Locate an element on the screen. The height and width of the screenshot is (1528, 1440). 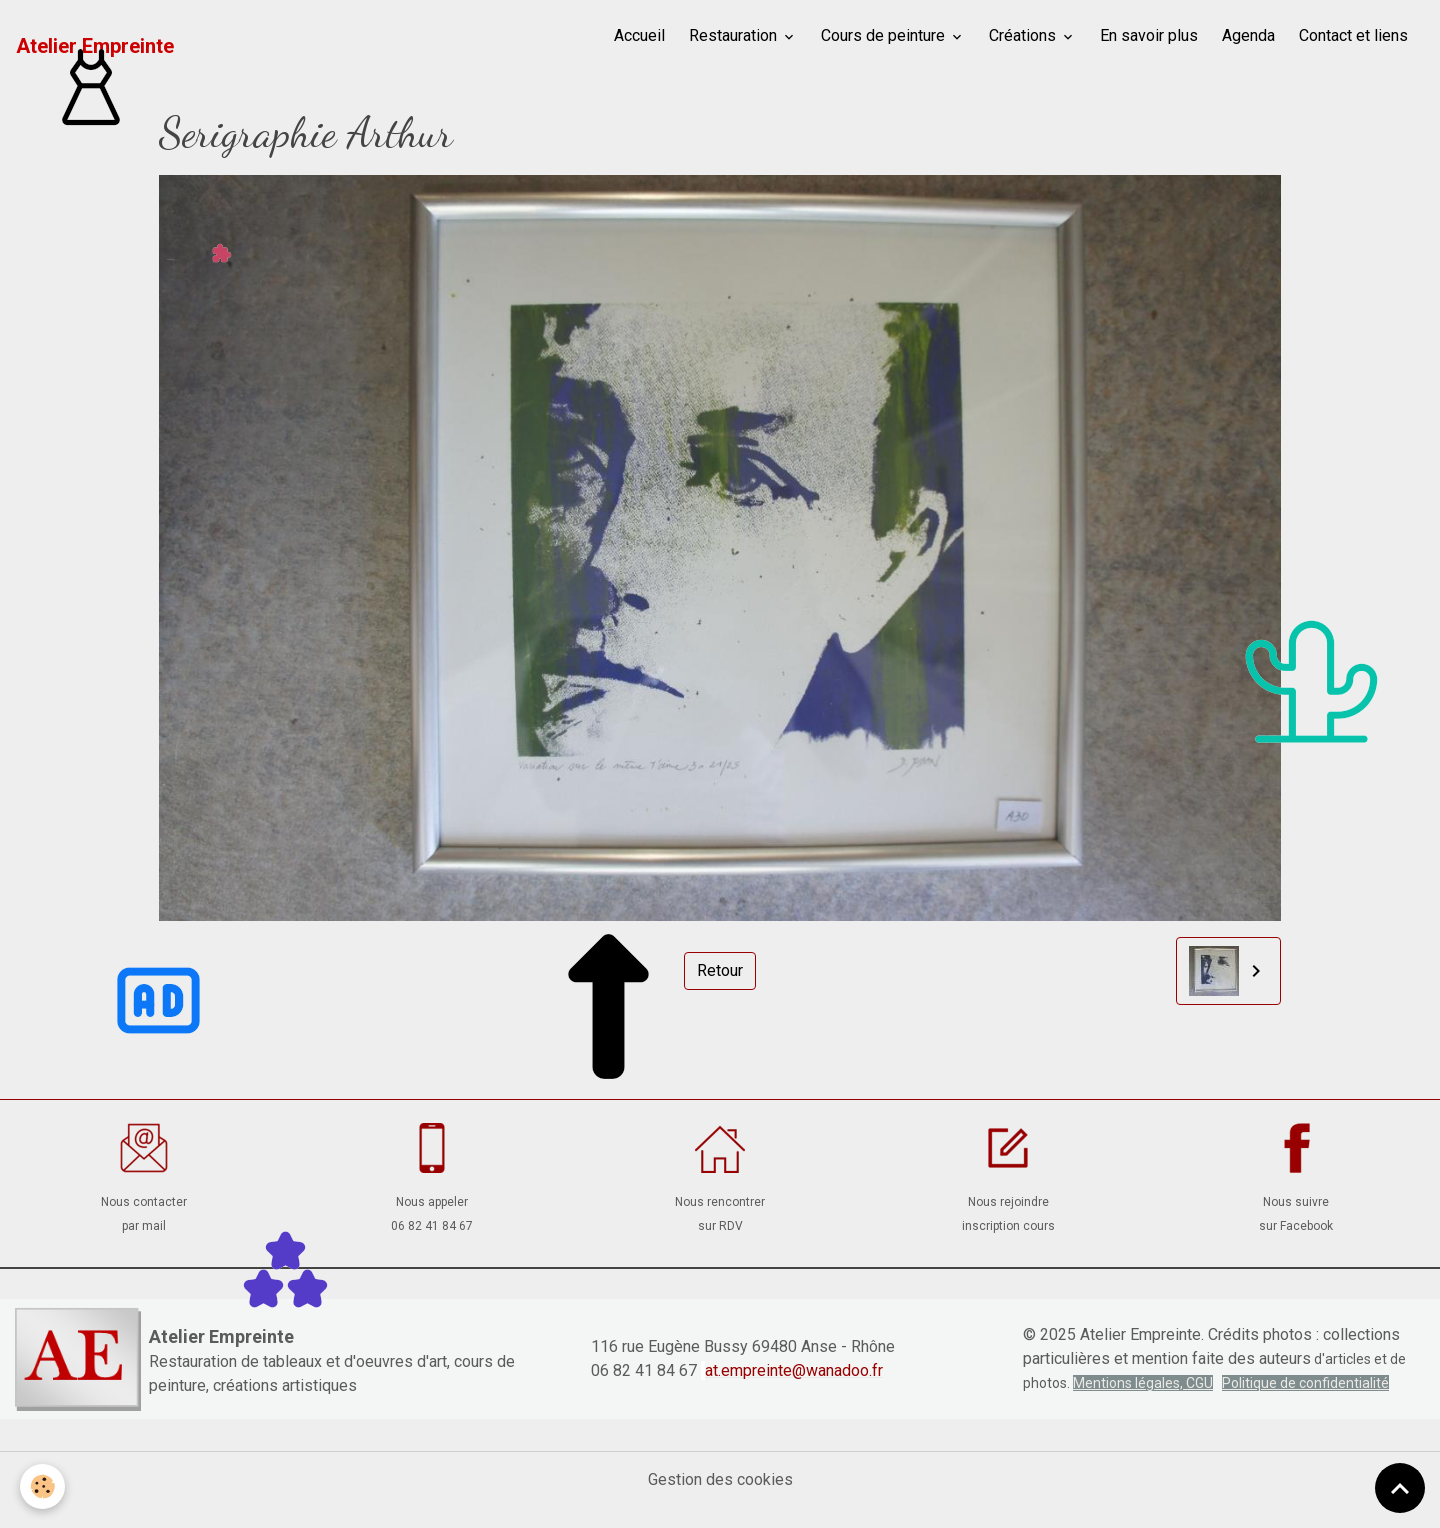
scroll to top of page is located at coordinates (608, 1006).